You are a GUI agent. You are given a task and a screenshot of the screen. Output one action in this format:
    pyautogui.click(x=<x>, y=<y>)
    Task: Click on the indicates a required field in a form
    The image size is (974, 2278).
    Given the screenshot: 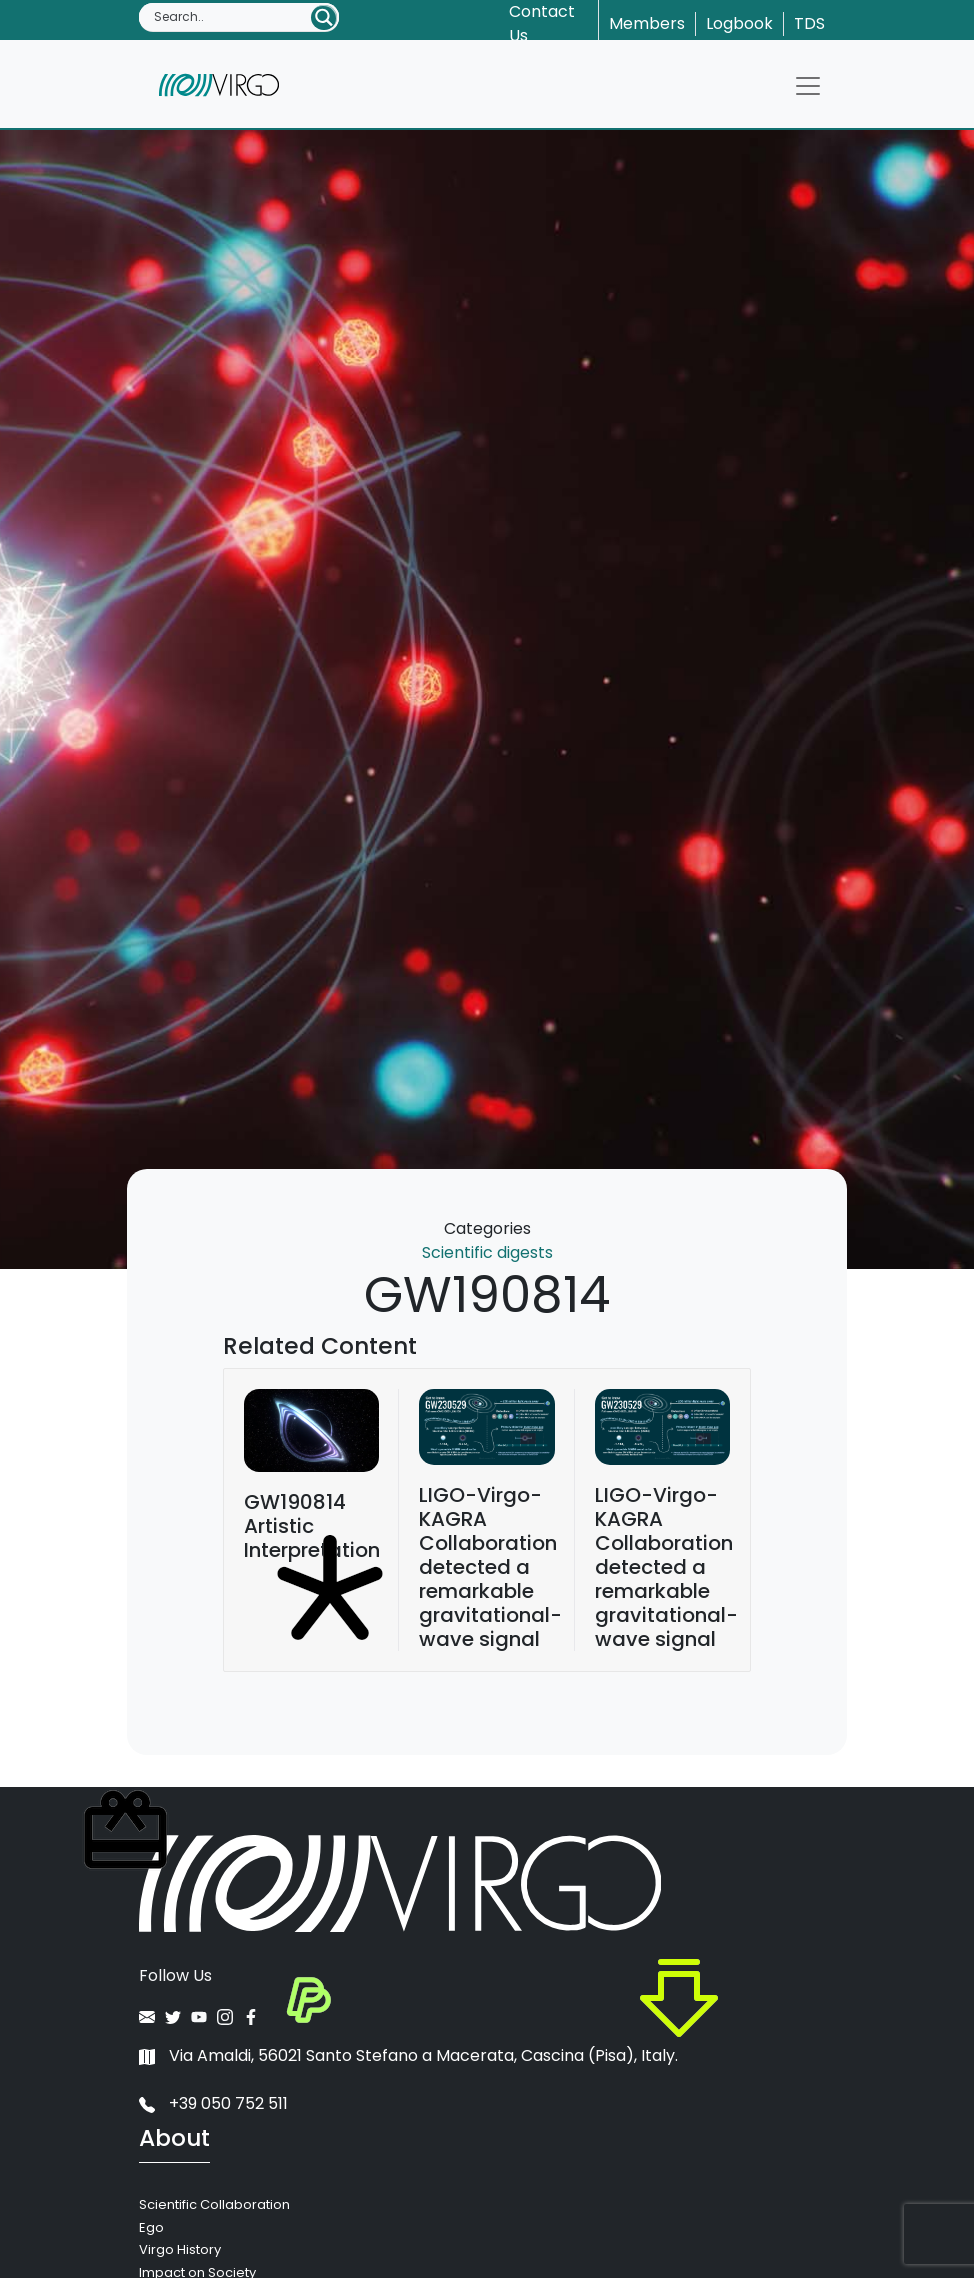 What is the action you would take?
    pyautogui.click(x=330, y=1592)
    